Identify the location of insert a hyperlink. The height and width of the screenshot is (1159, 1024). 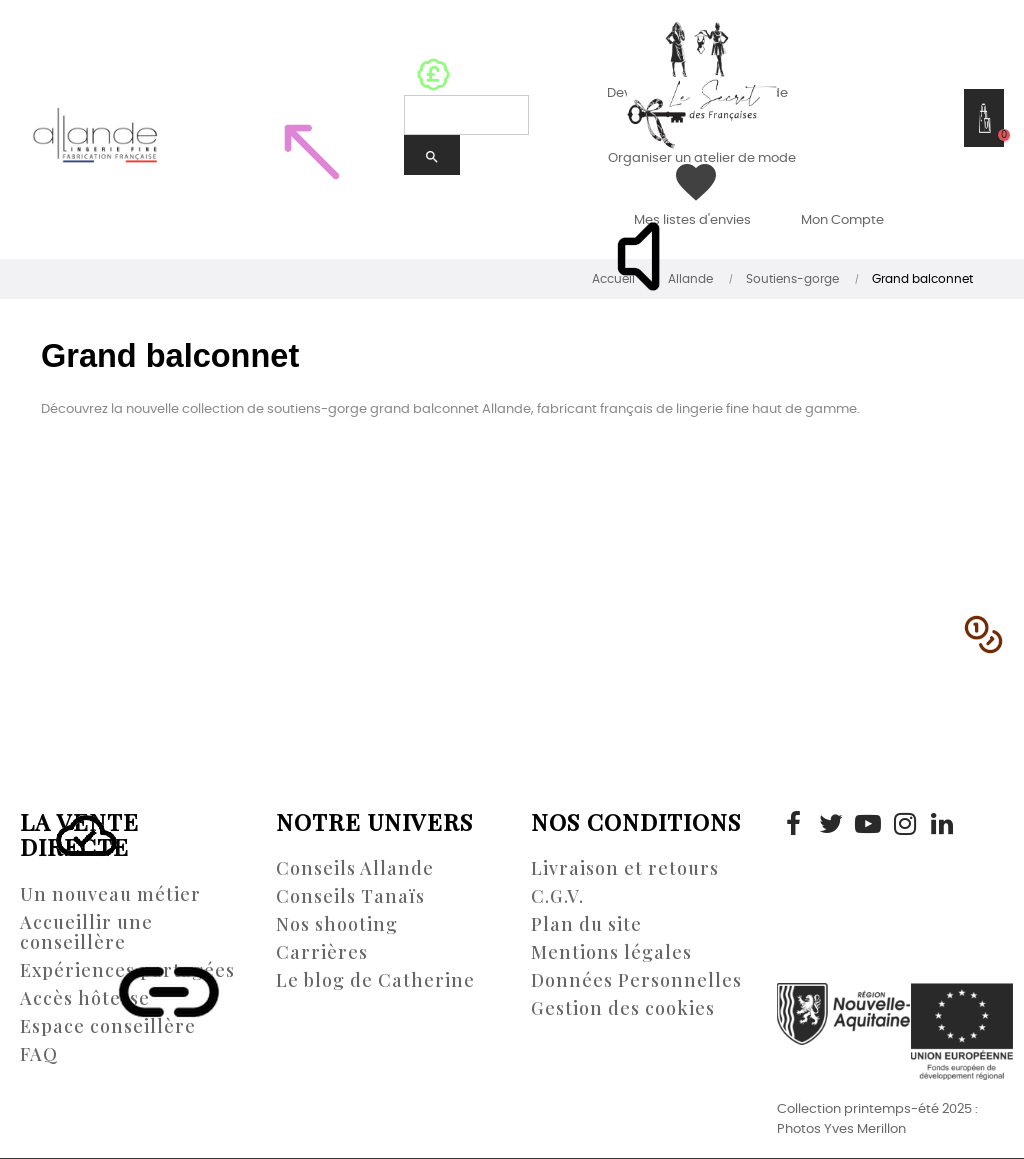
(169, 992).